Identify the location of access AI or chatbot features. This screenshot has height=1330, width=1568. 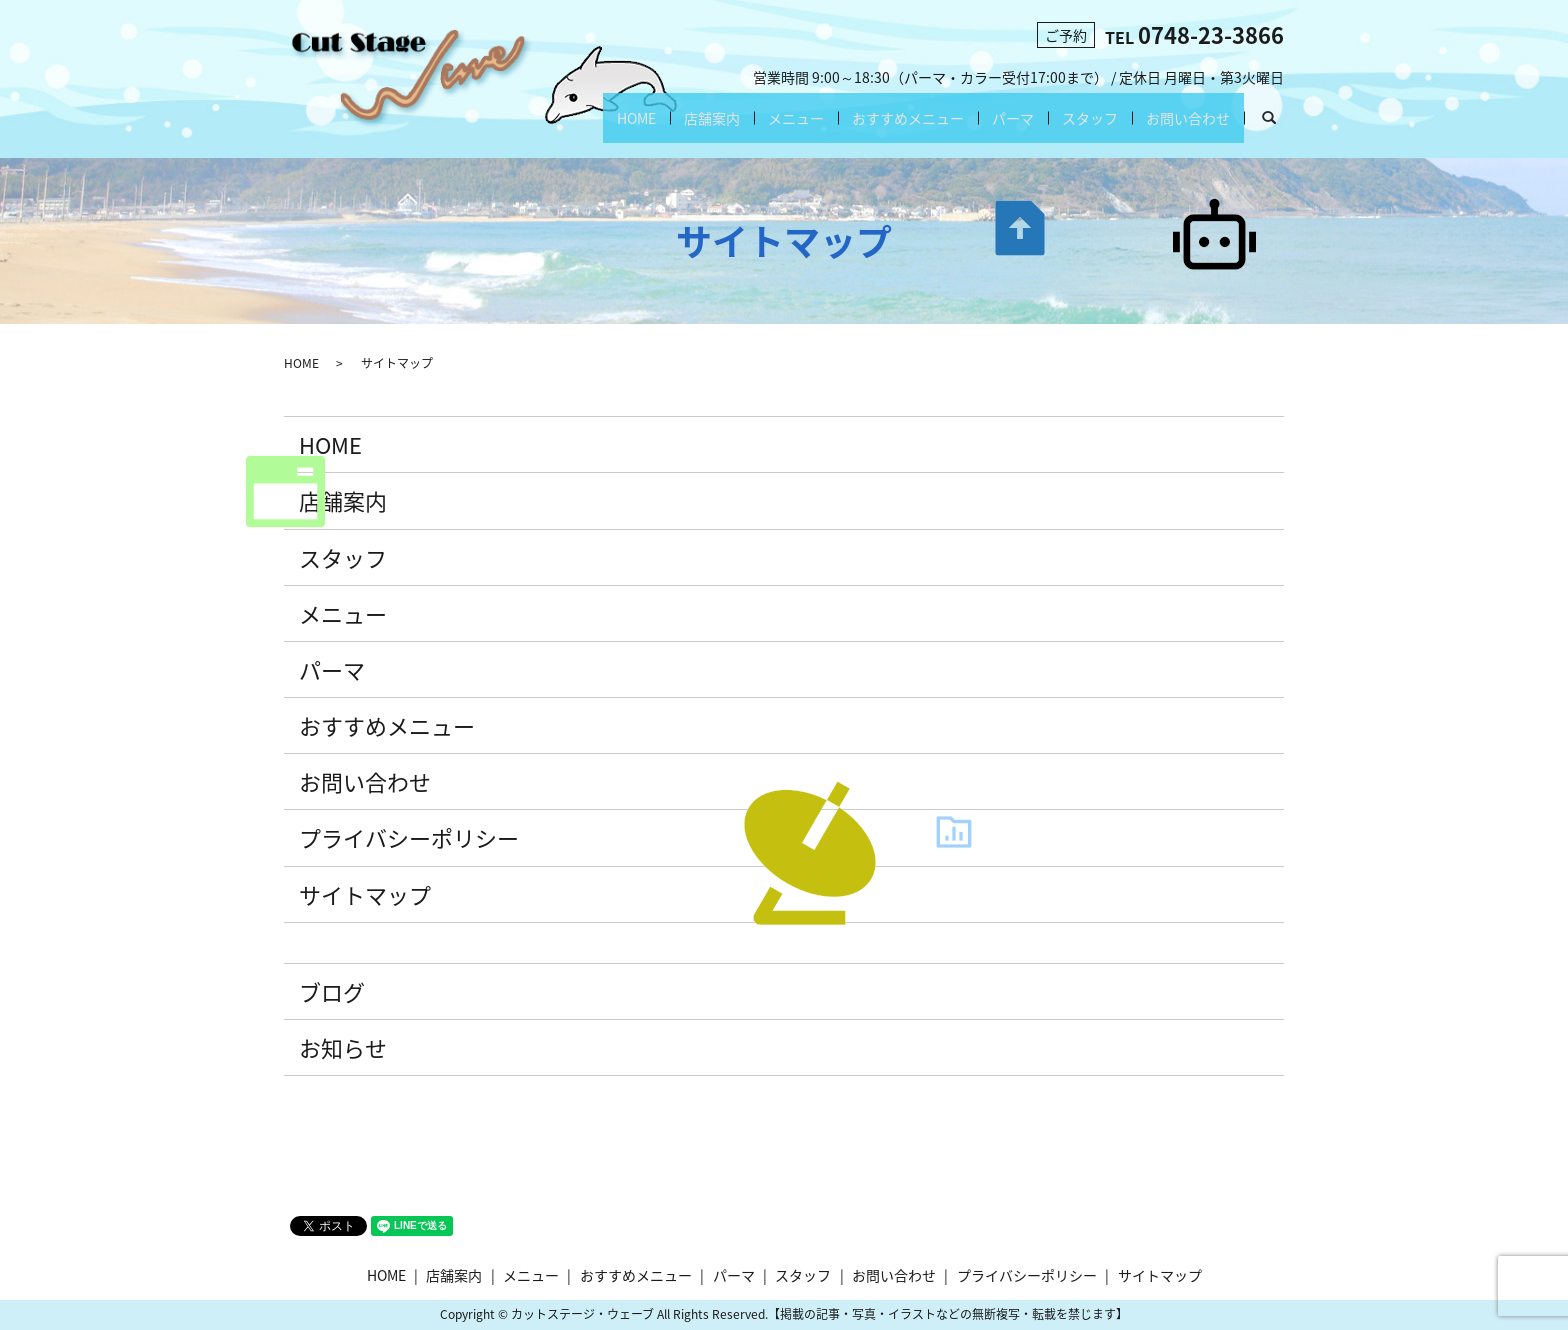
(1214, 238).